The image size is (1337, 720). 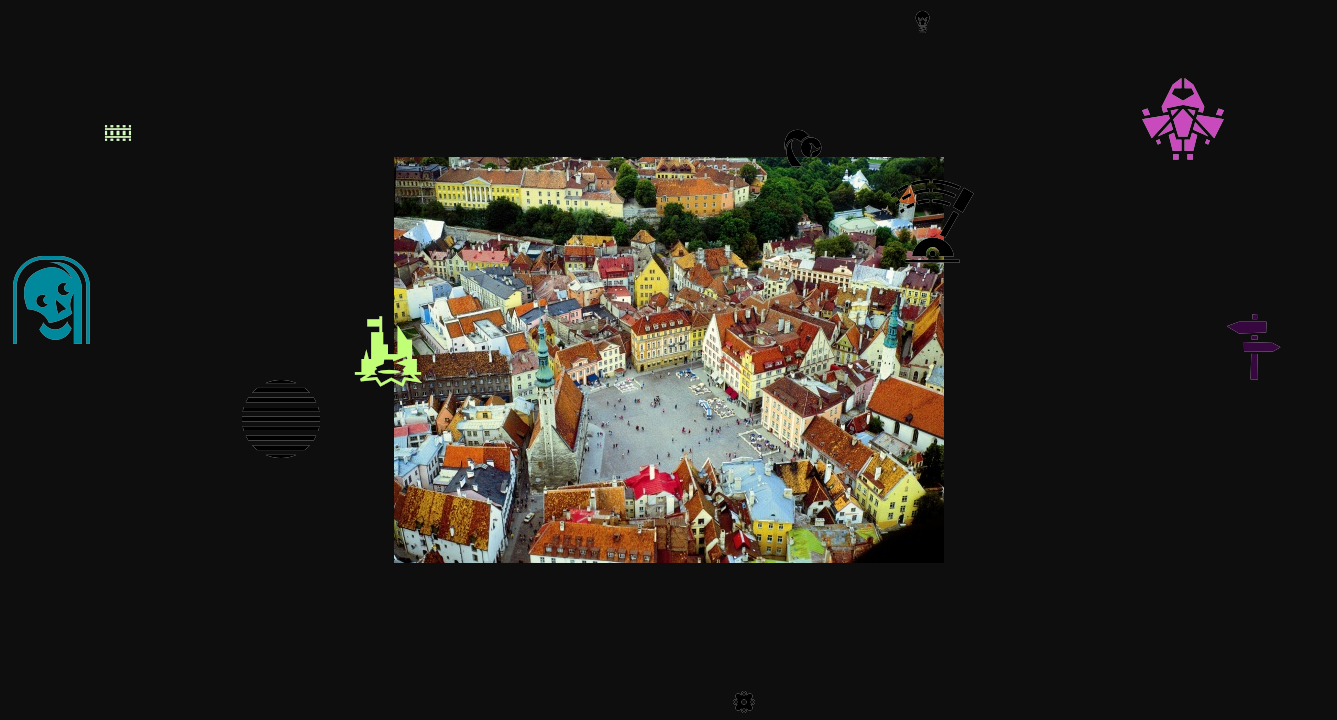 I want to click on represents a holographic or 3D display element, so click(x=281, y=419).